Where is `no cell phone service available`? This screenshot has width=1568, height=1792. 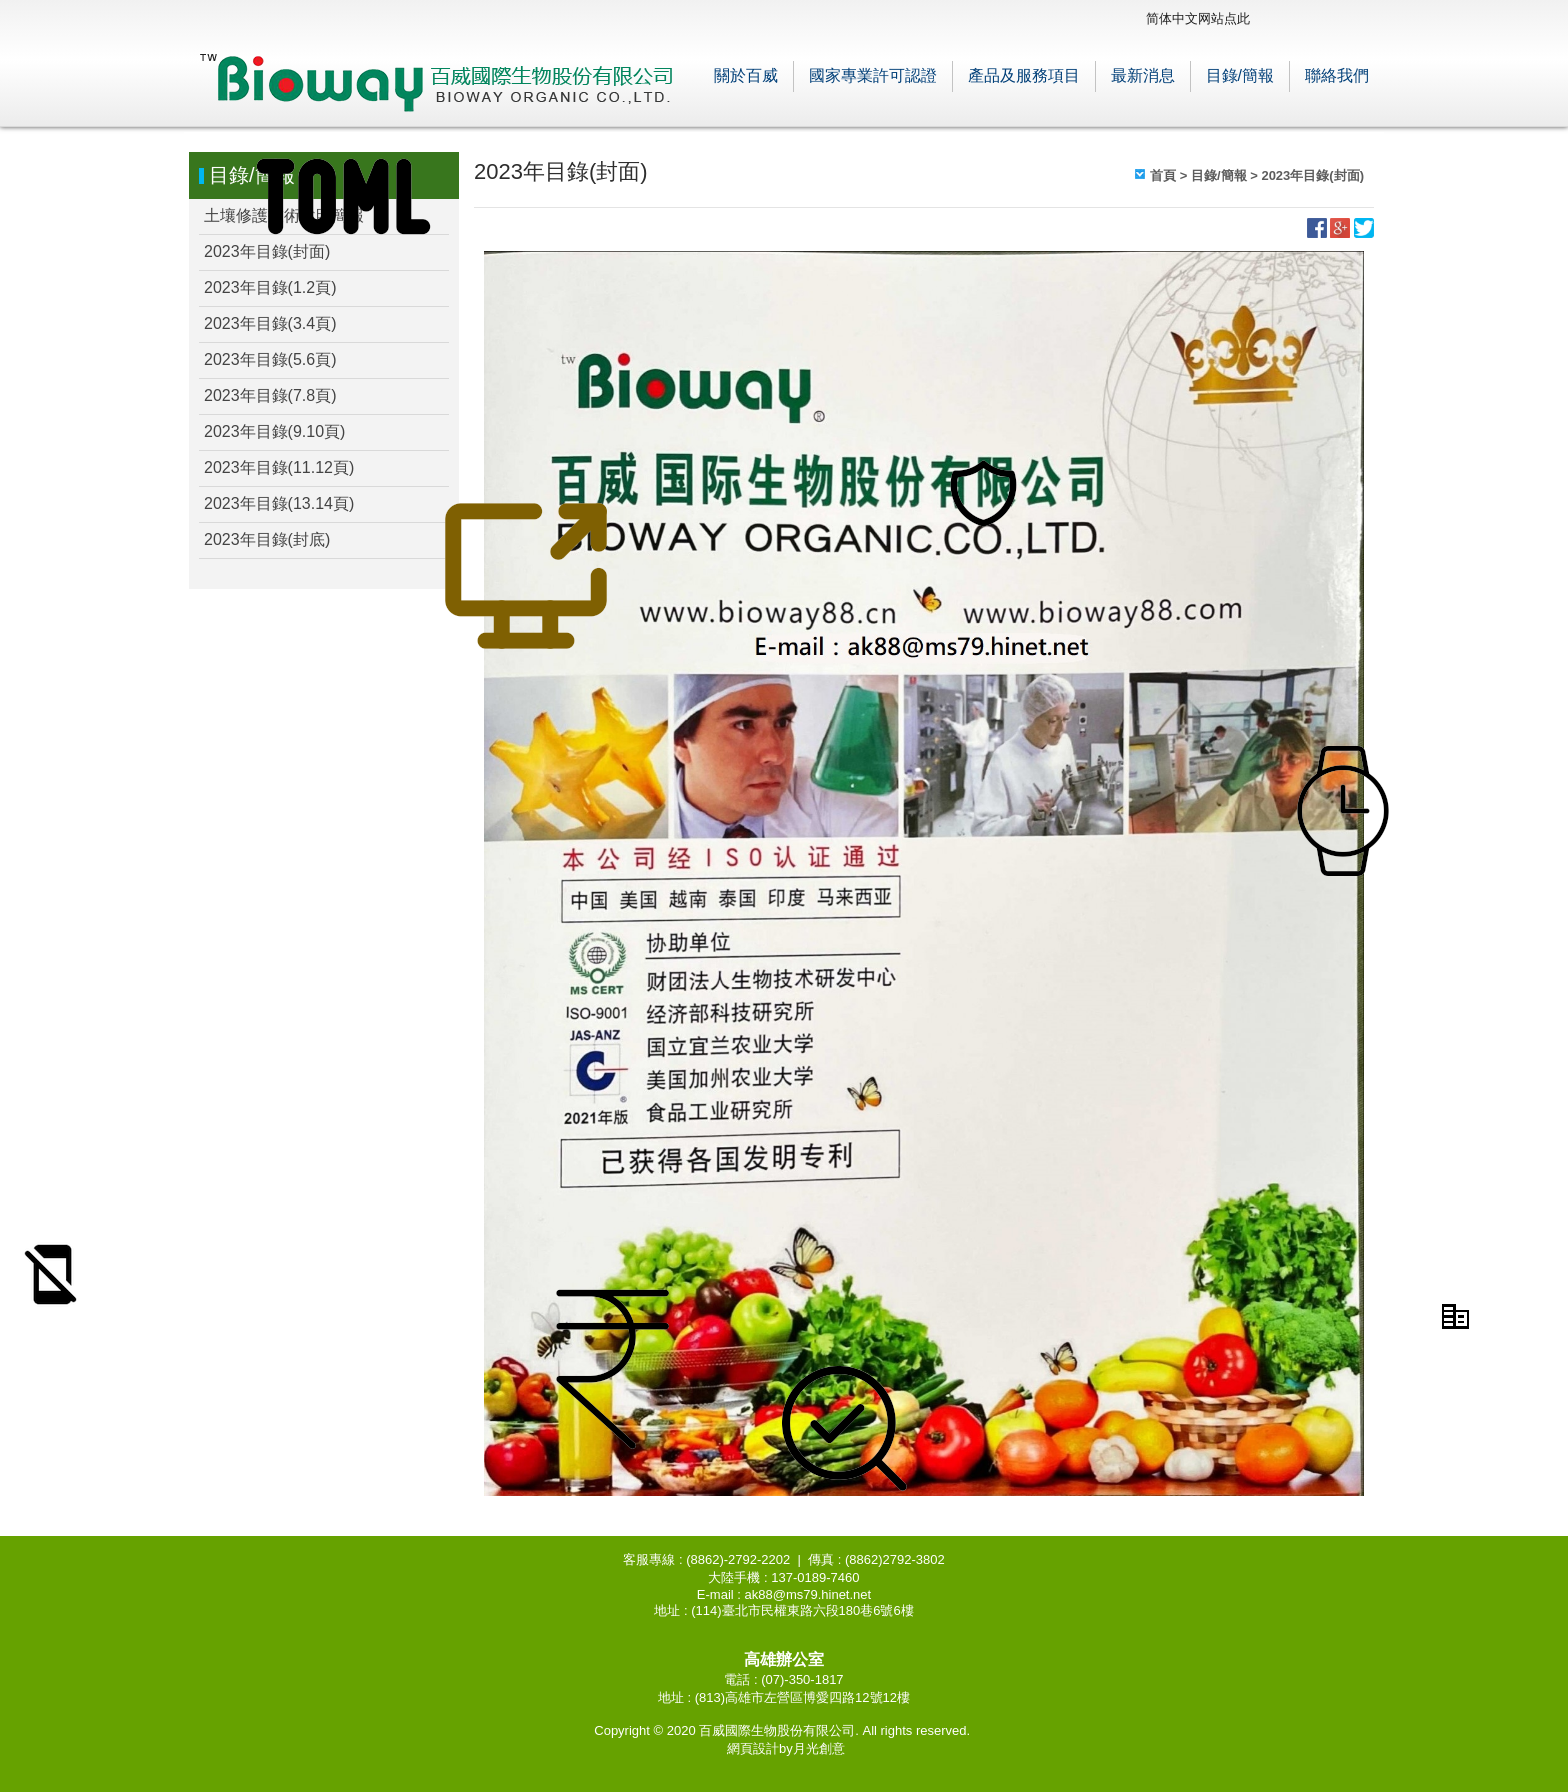 no cell phone service available is located at coordinates (52, 1274).